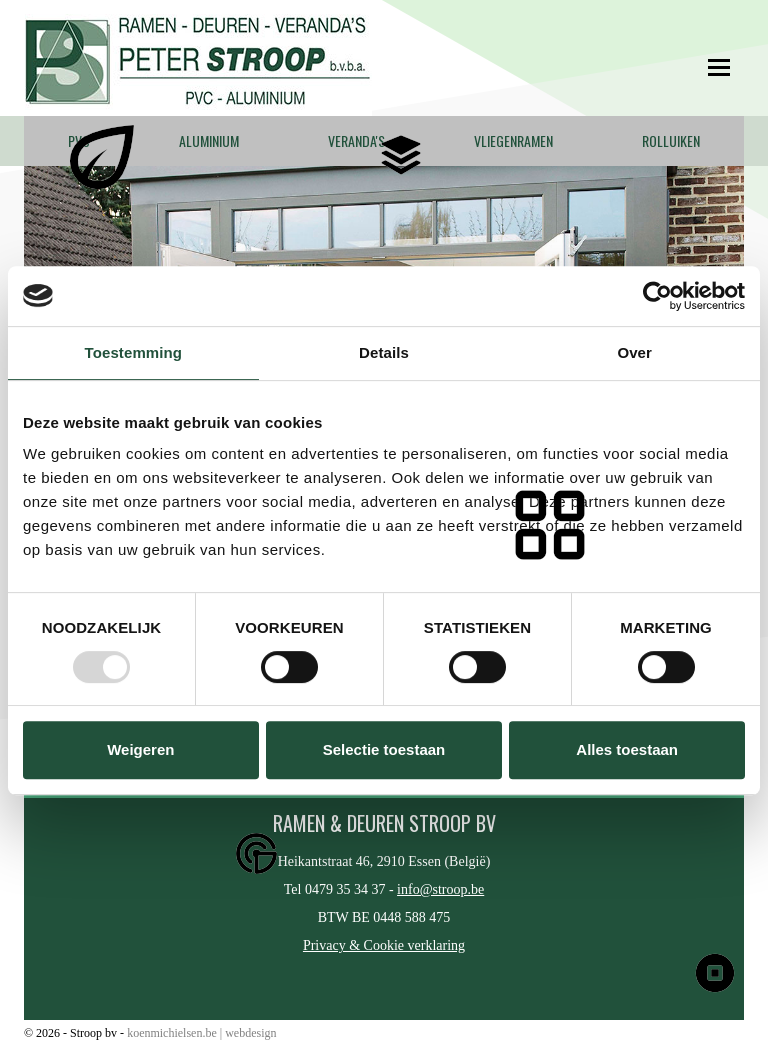  I want to click on enable eco-friendly or power-saving mode, so click(102, 157).